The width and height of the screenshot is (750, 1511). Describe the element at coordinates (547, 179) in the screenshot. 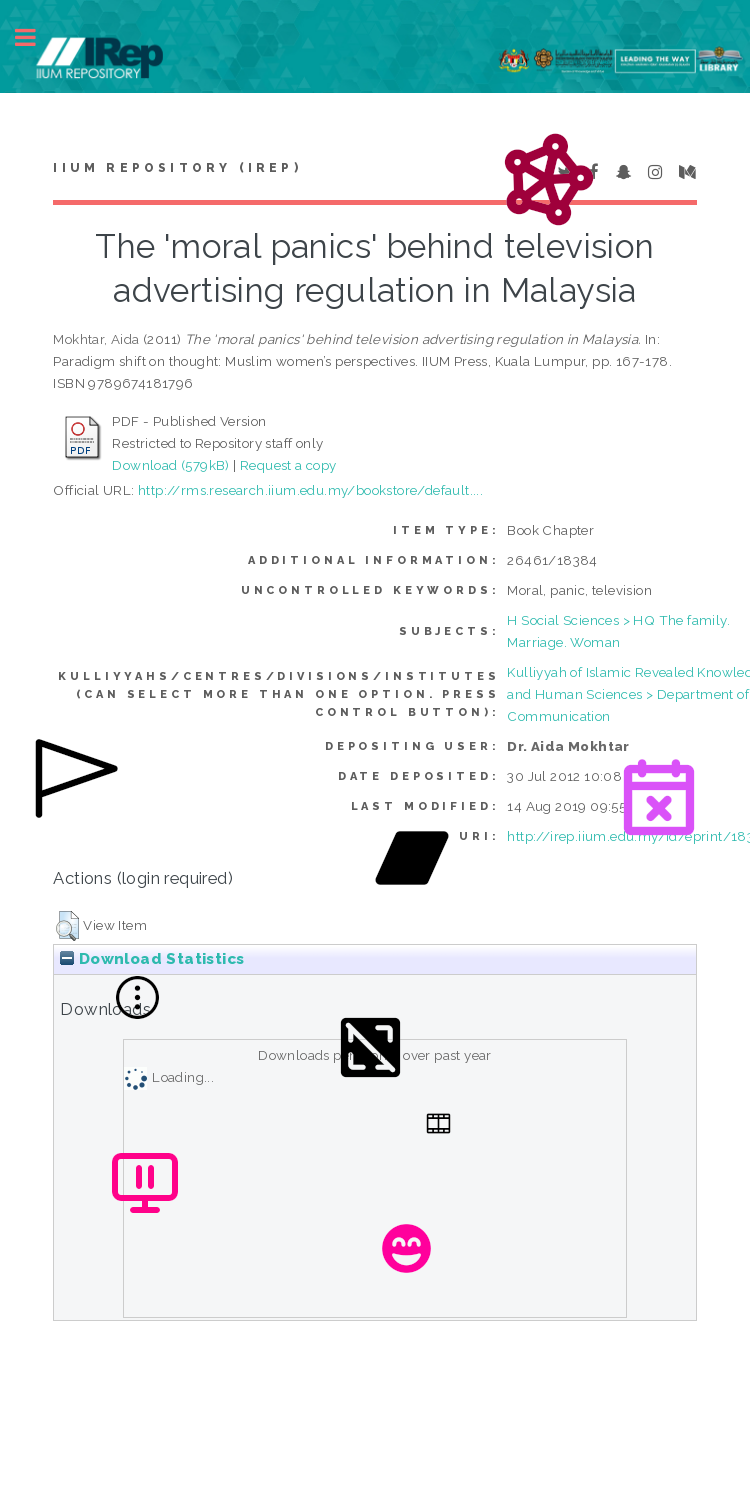

I see `connect to the fediverse network` at that location.